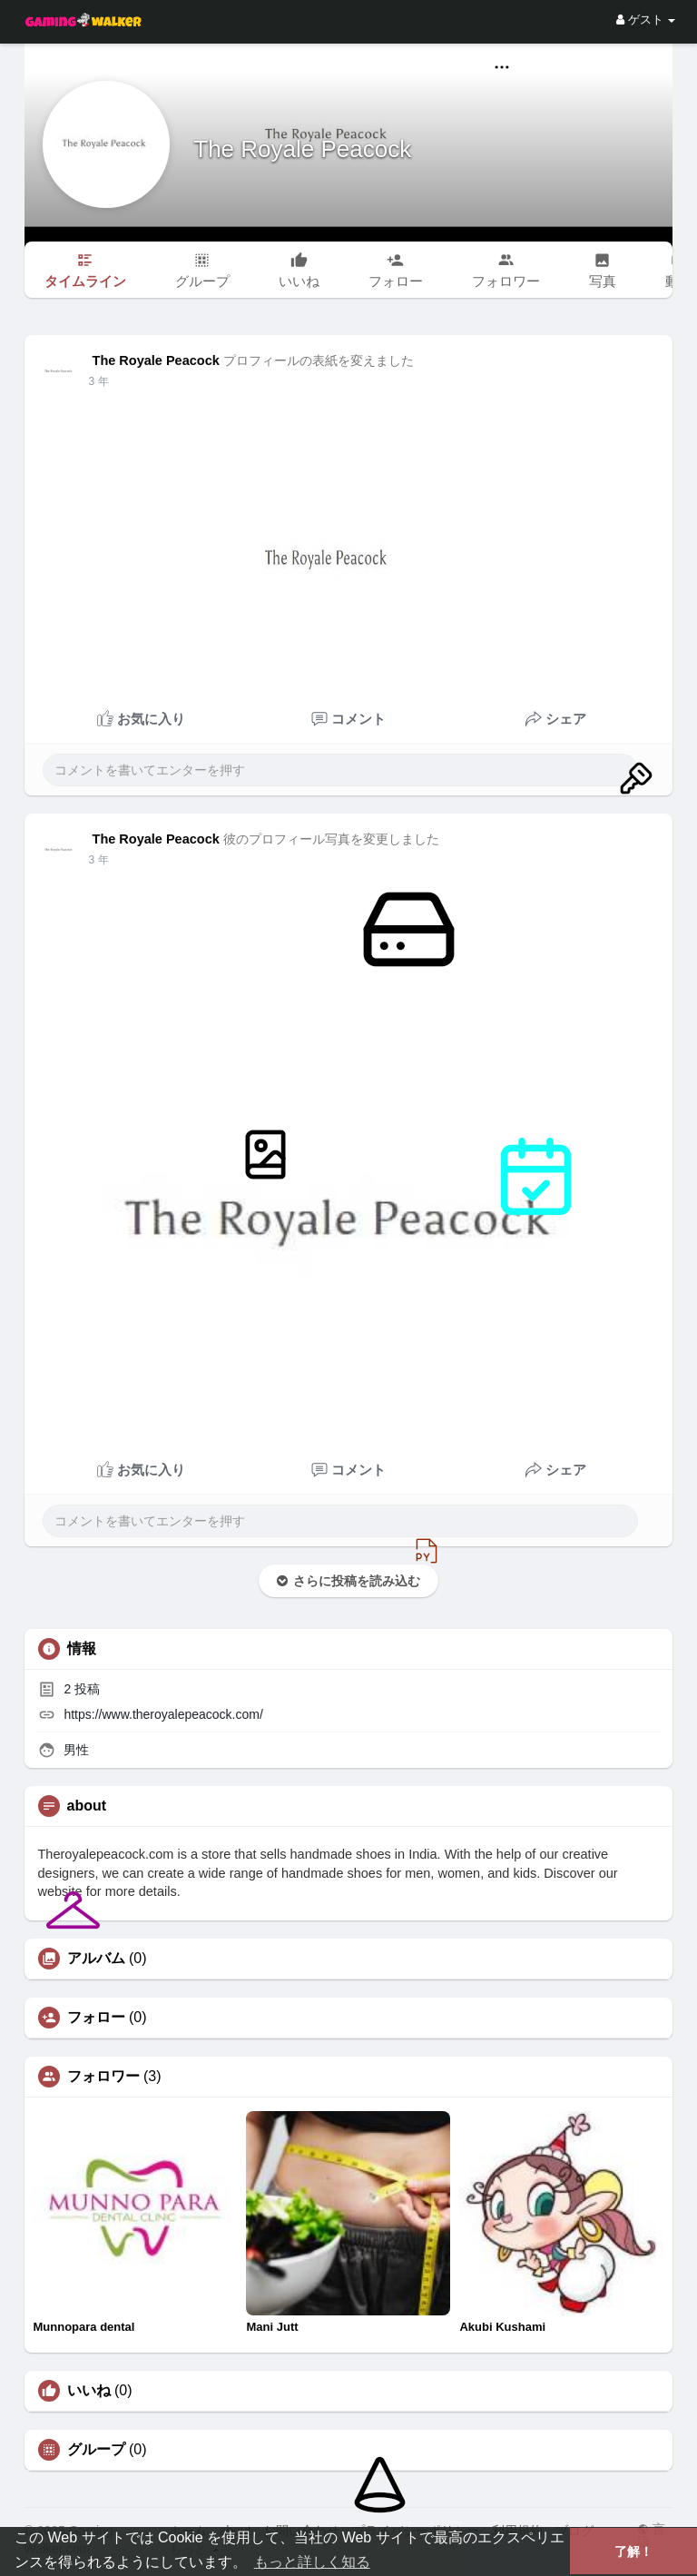  Describe the element at coordinates (265, 1154) in the screenshot. I see `view photo album or image gallery` at that location.